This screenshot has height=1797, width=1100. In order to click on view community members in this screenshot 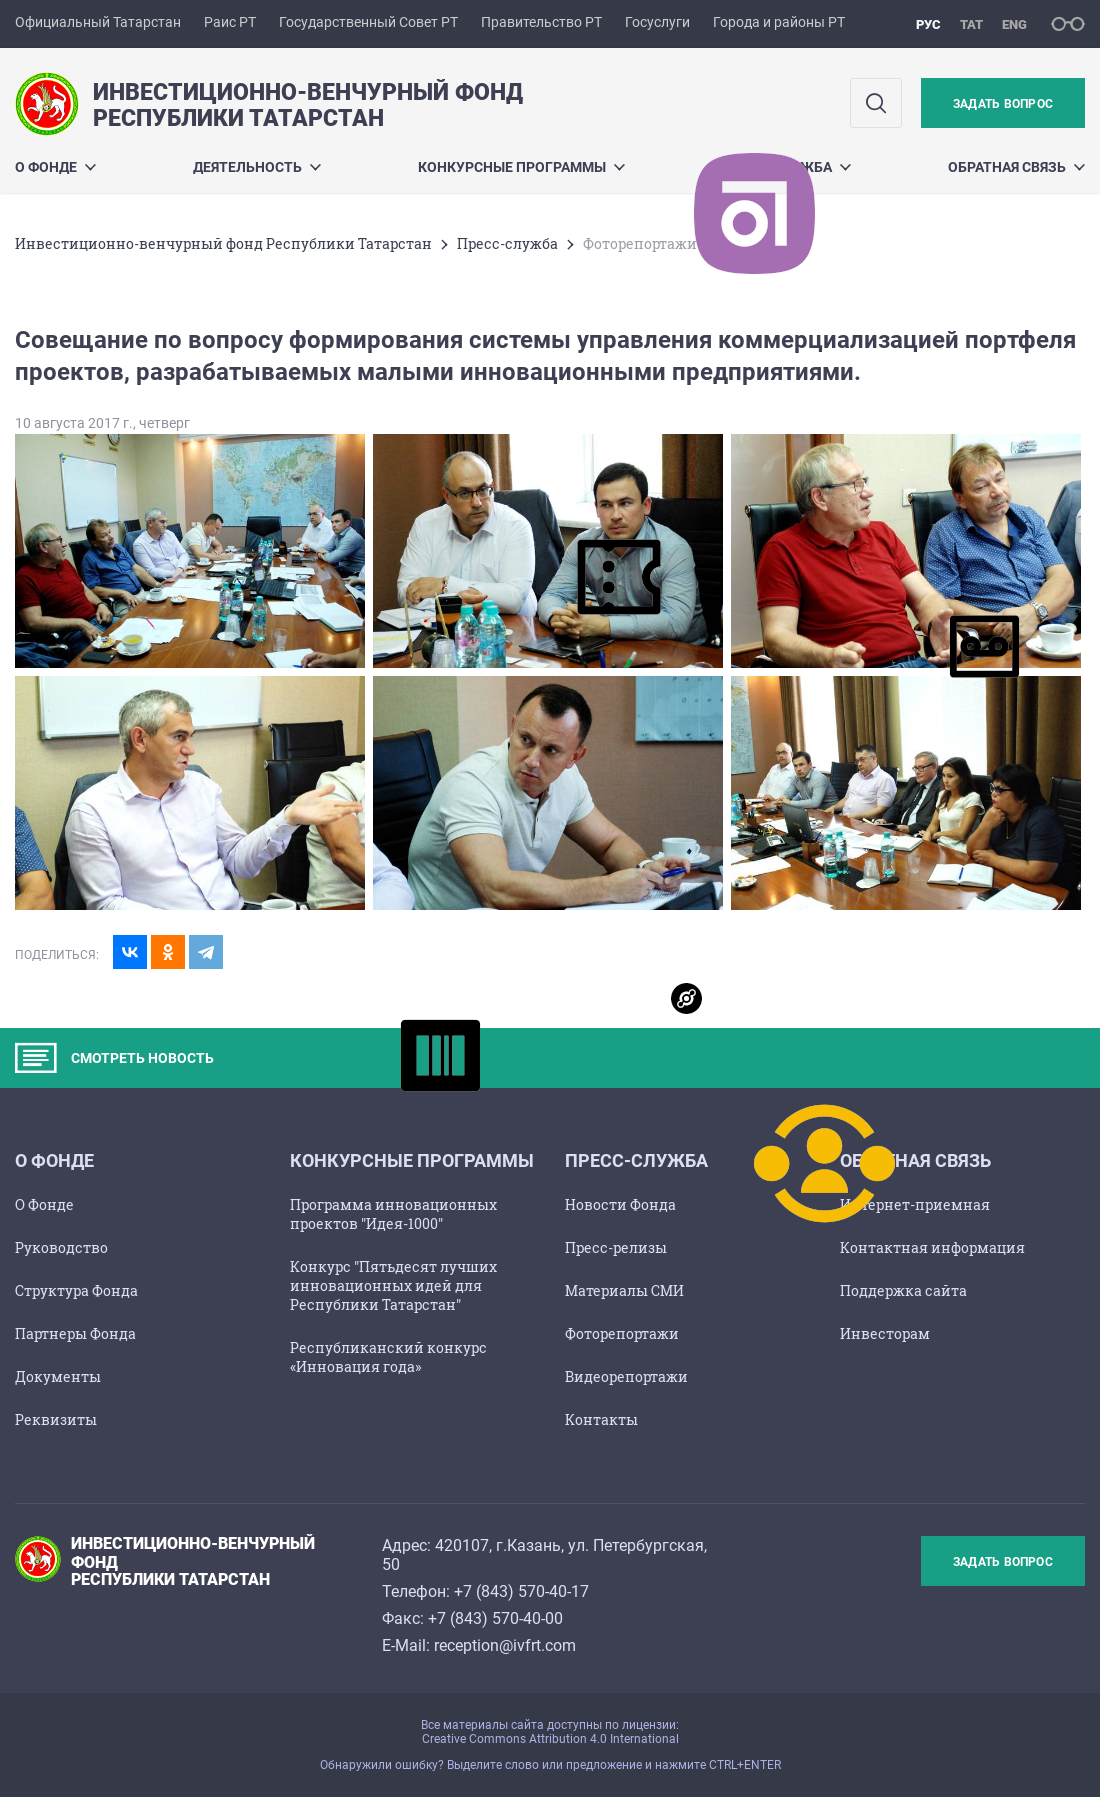, I will do `click(824, 1163)`.